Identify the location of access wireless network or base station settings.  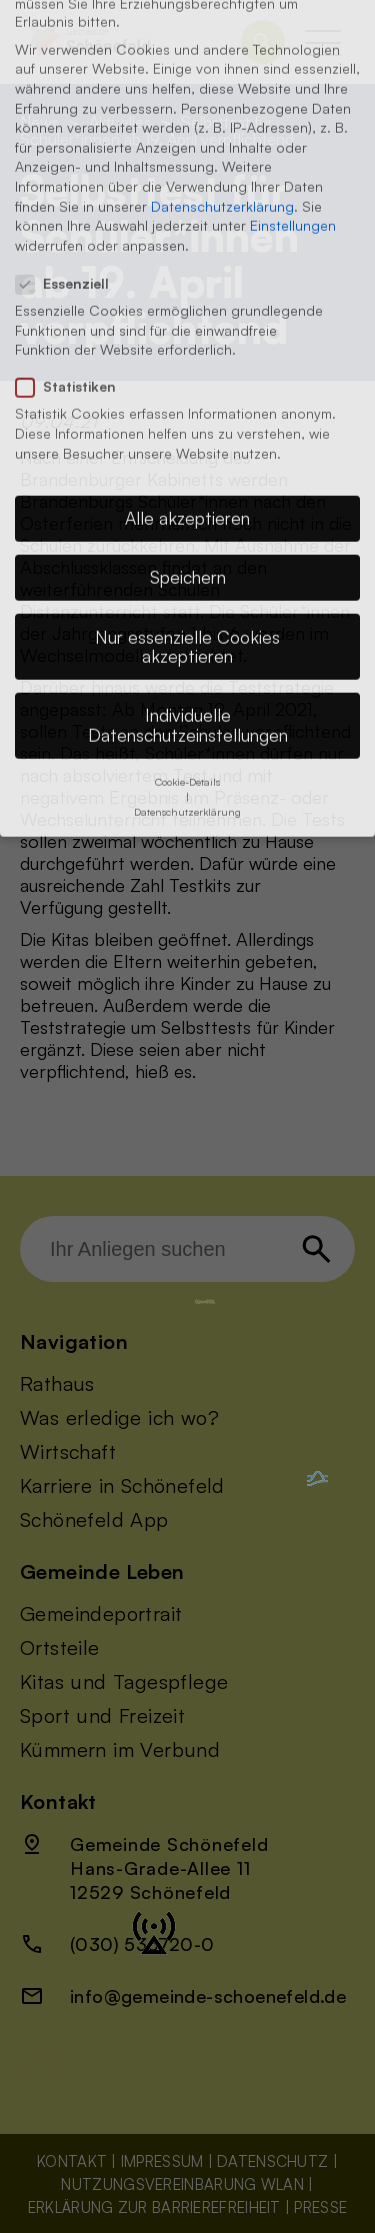
(154, 1932).